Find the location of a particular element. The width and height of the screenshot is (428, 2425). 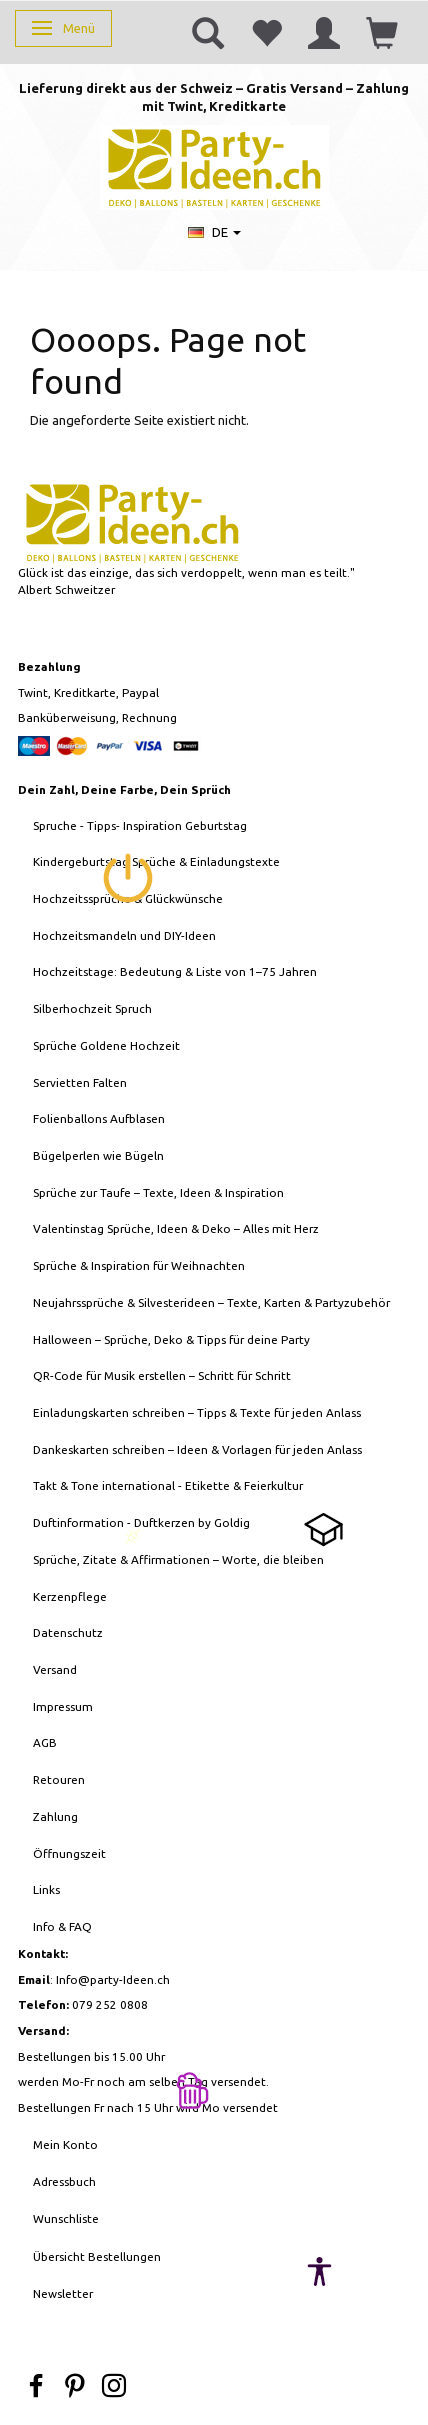

access education or learning content is located at coordinates (323, 1529).